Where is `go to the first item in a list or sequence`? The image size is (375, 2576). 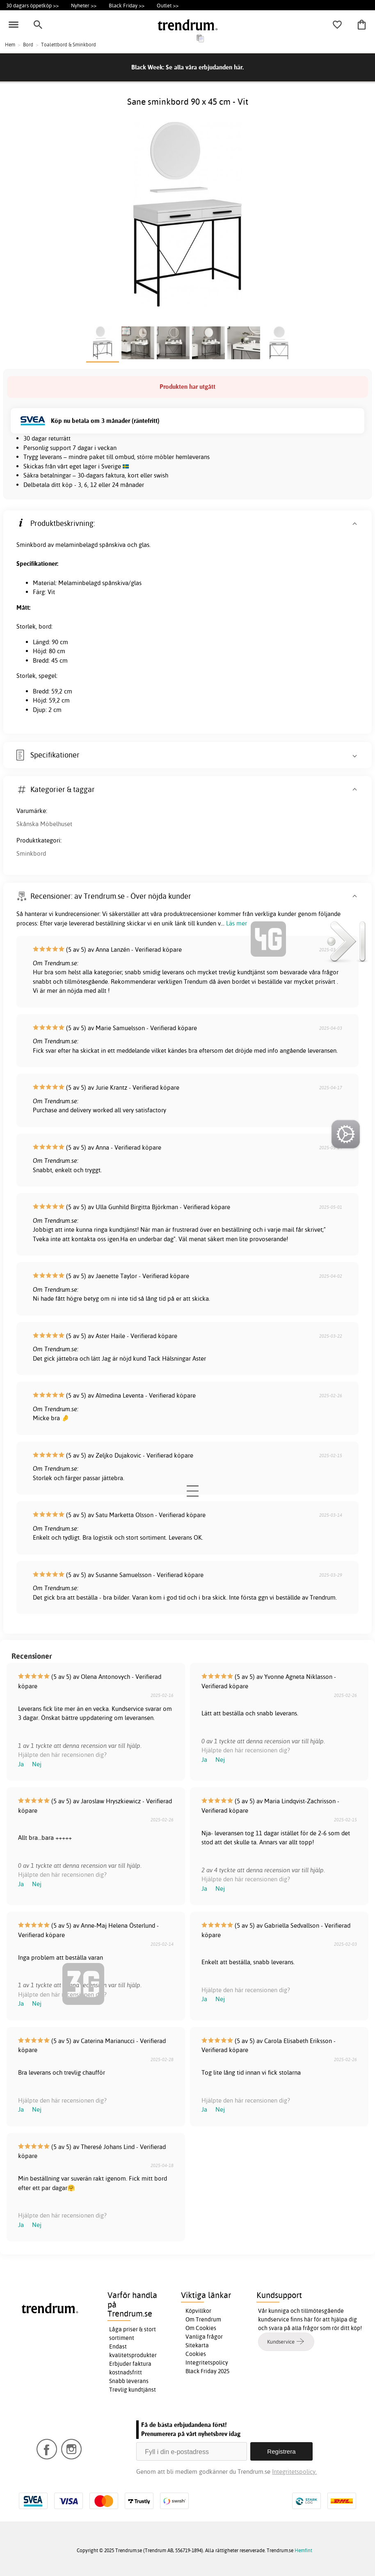
go to the first item in a list or sequence is located at coordinates (347, 941).